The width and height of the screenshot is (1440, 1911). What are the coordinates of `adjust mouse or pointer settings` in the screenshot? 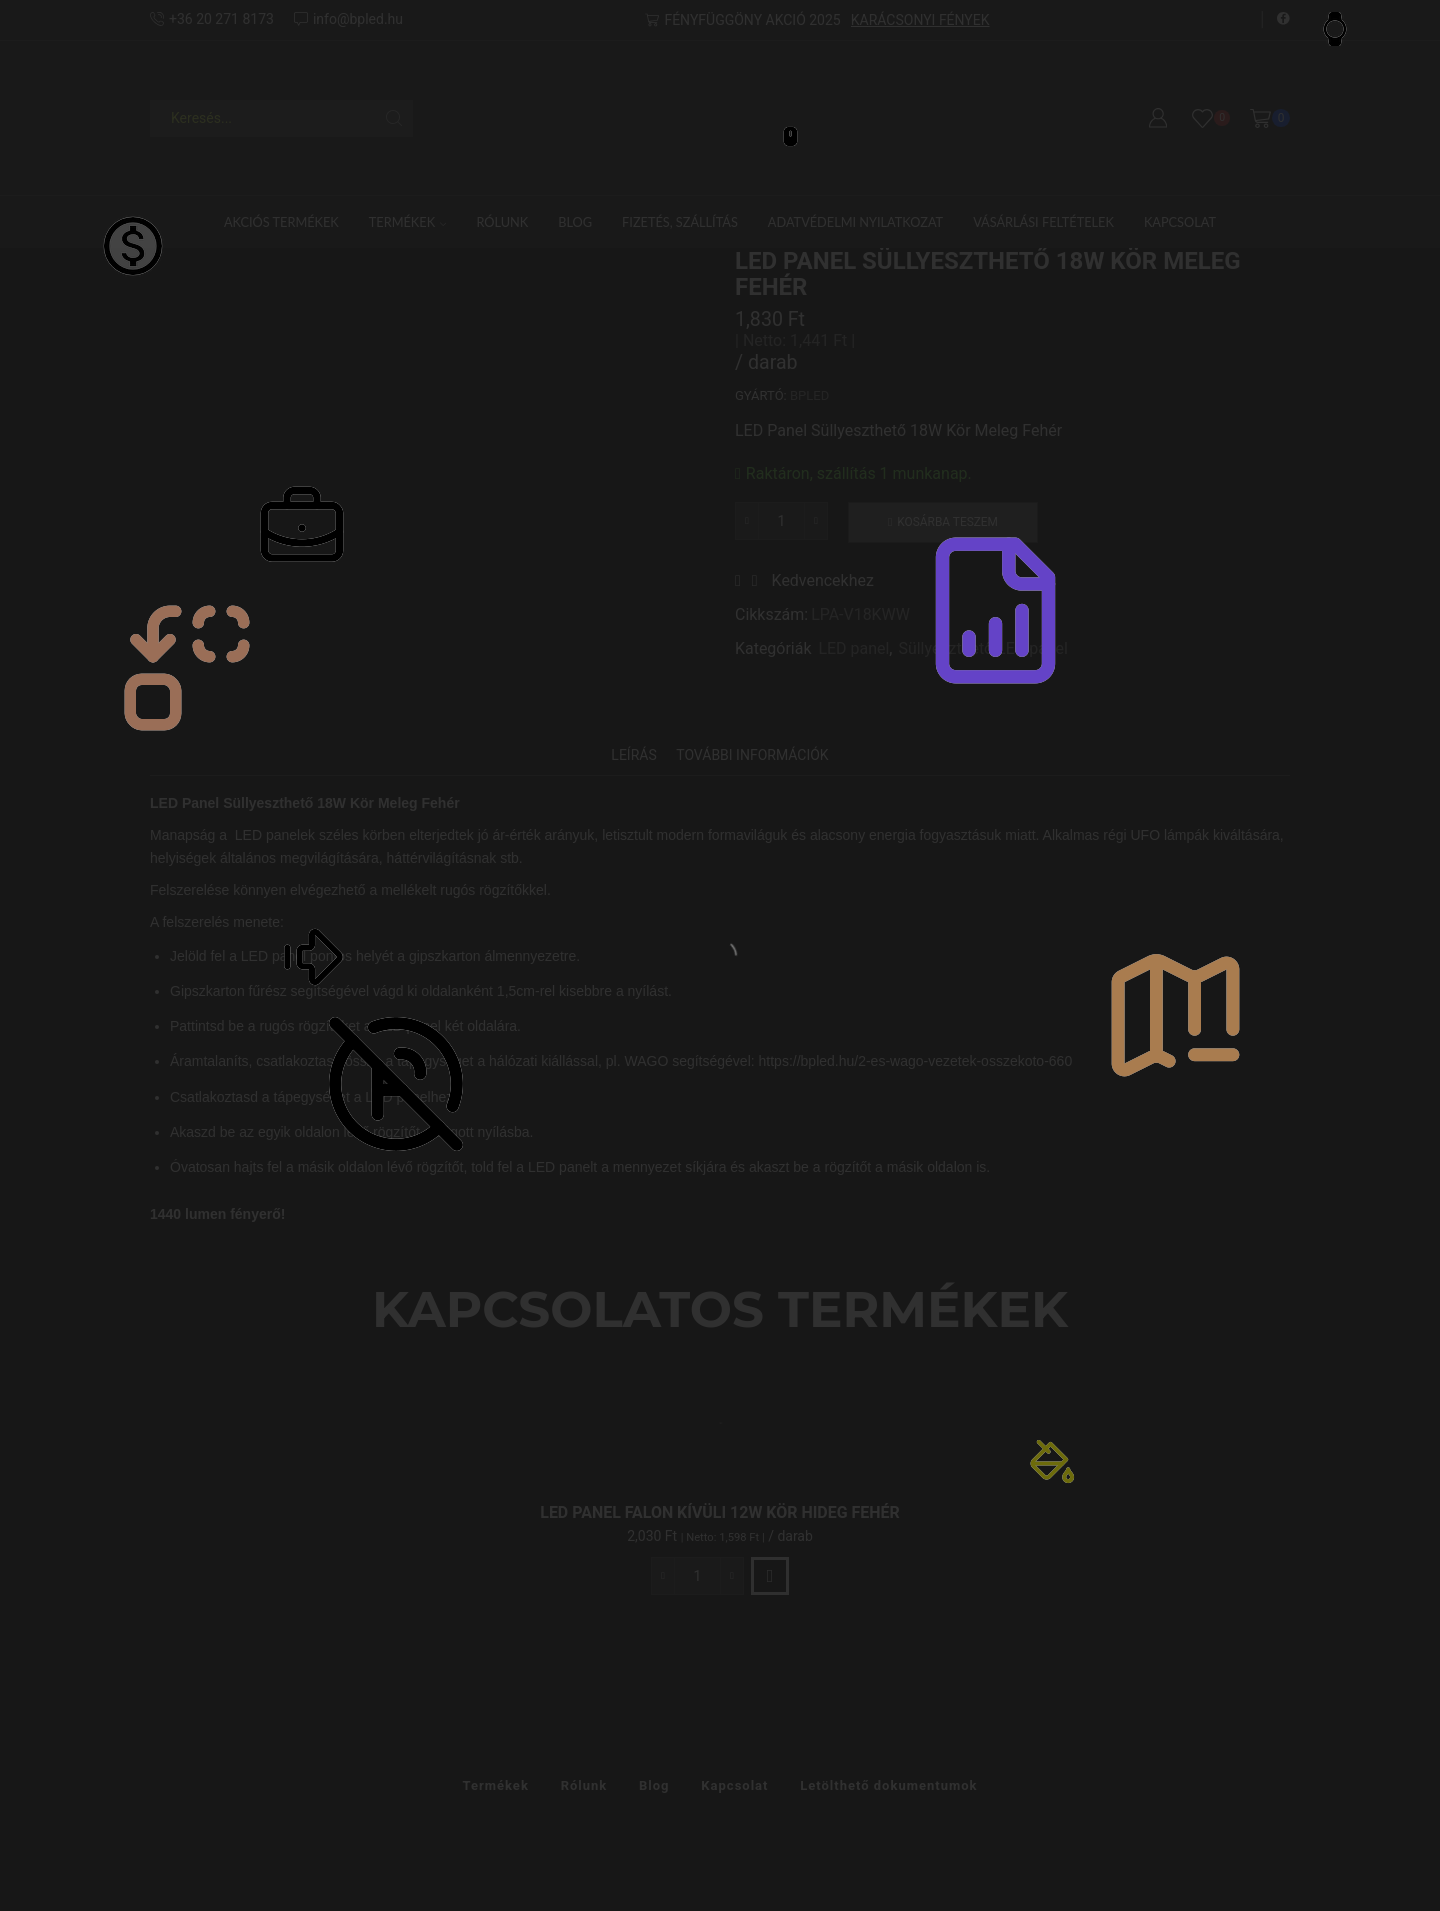 It's located at (790, 136).